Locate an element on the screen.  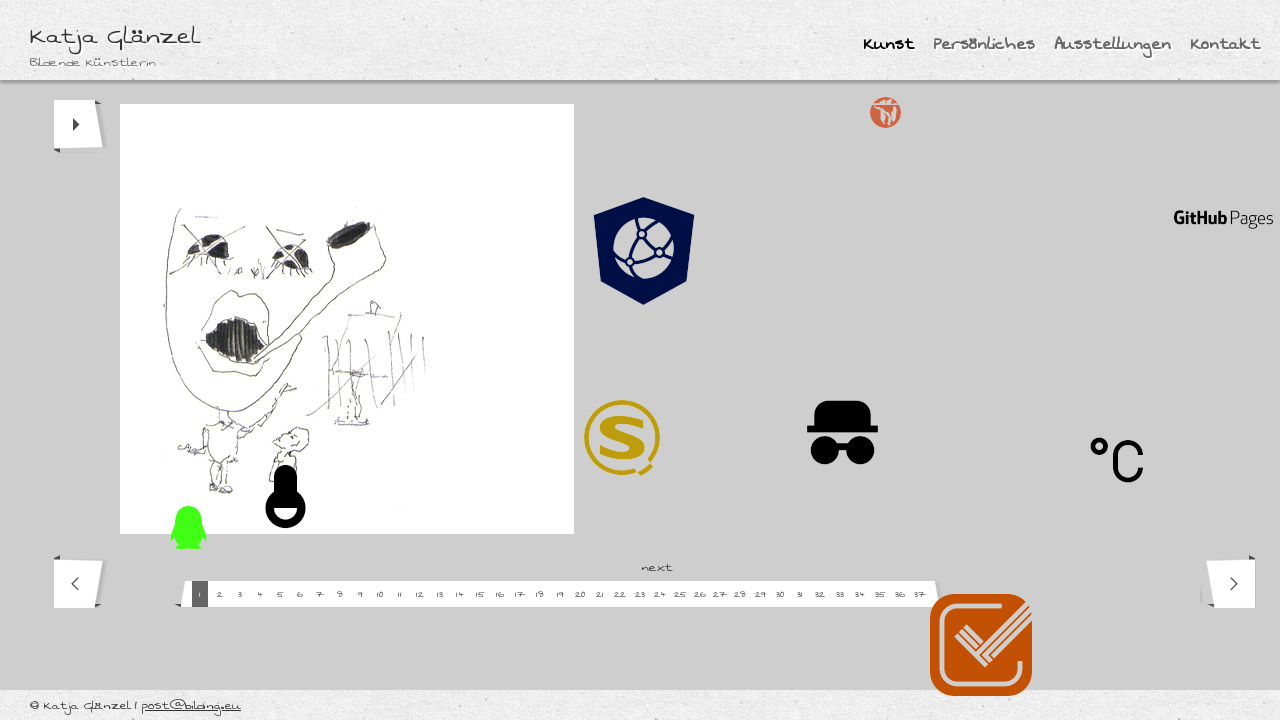
indicates temperature displayed in celsius is located at coordinates (1118, 460).